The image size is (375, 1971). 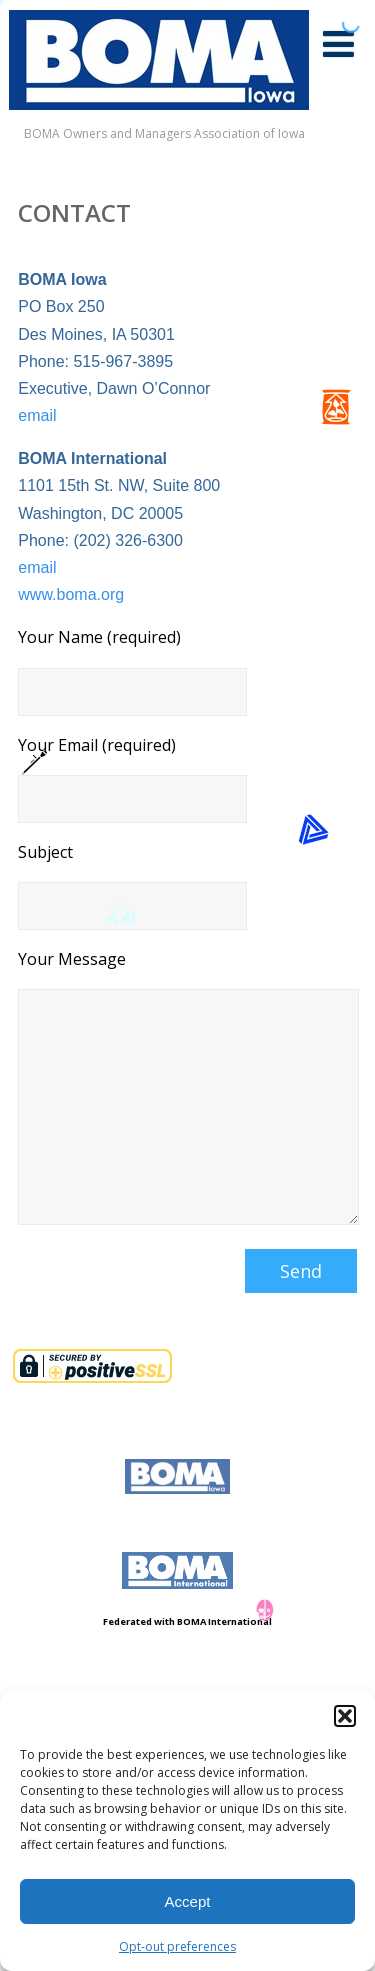 I want to click on indicates an impossible object or paradox concept, so click(x=313, y=829).